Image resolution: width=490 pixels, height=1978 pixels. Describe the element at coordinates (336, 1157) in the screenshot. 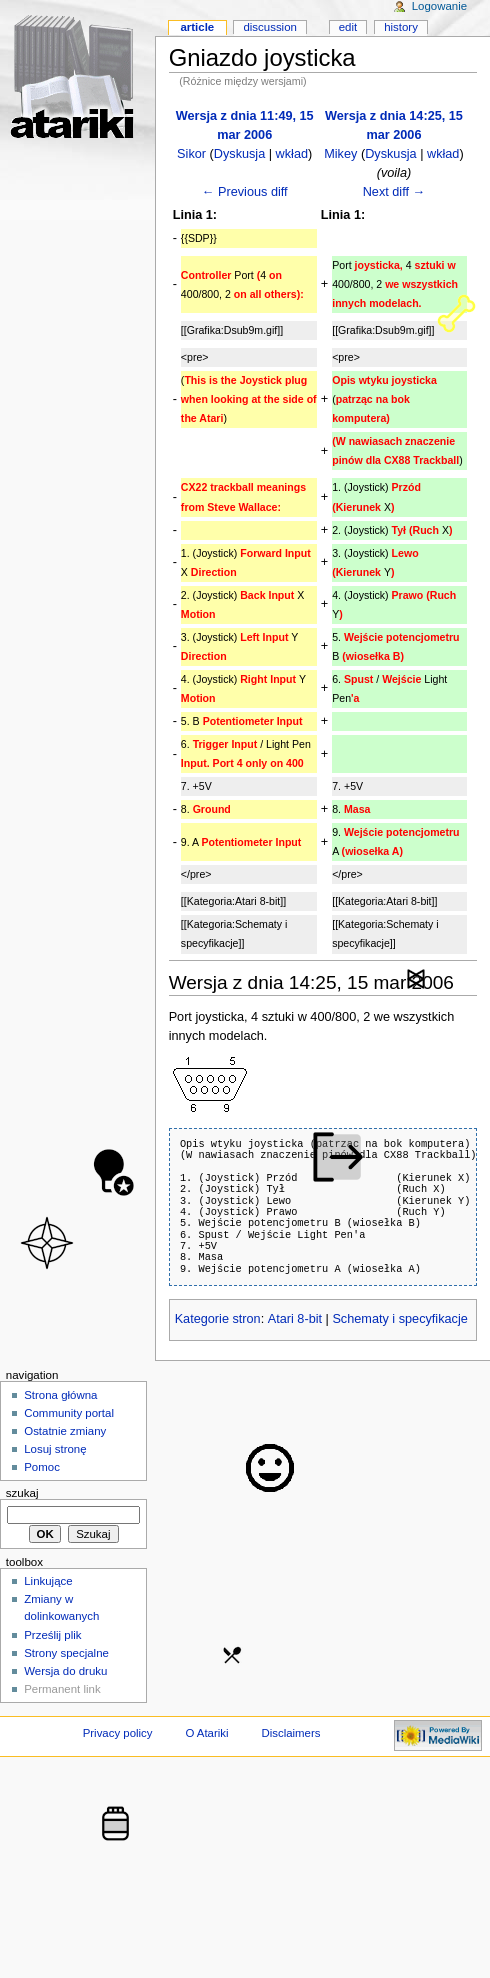

I see `log out of your account` at that location.